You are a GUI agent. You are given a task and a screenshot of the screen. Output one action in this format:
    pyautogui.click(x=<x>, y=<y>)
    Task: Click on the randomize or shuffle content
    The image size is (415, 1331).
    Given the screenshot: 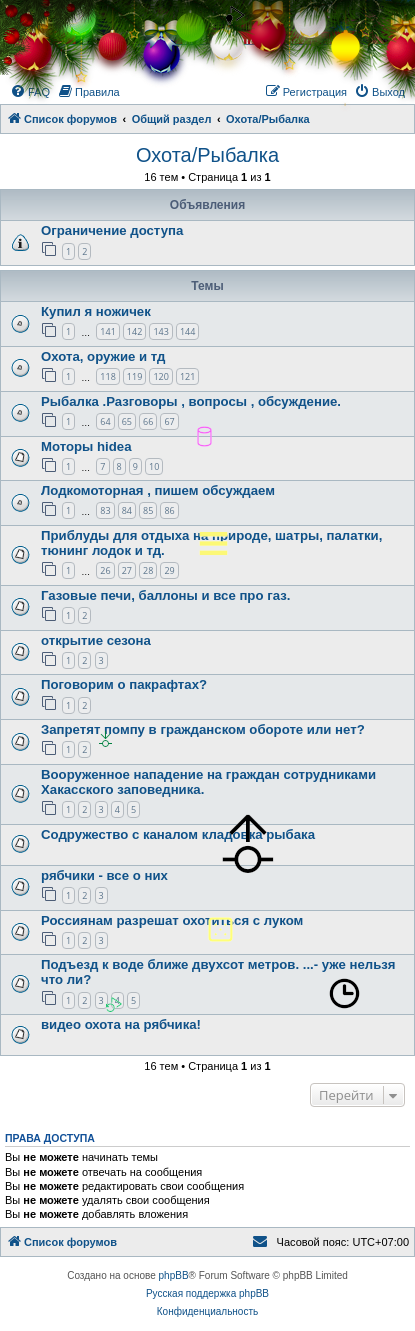 What is the action you would take?
    pyautogui.click(x=220, y=929)
    